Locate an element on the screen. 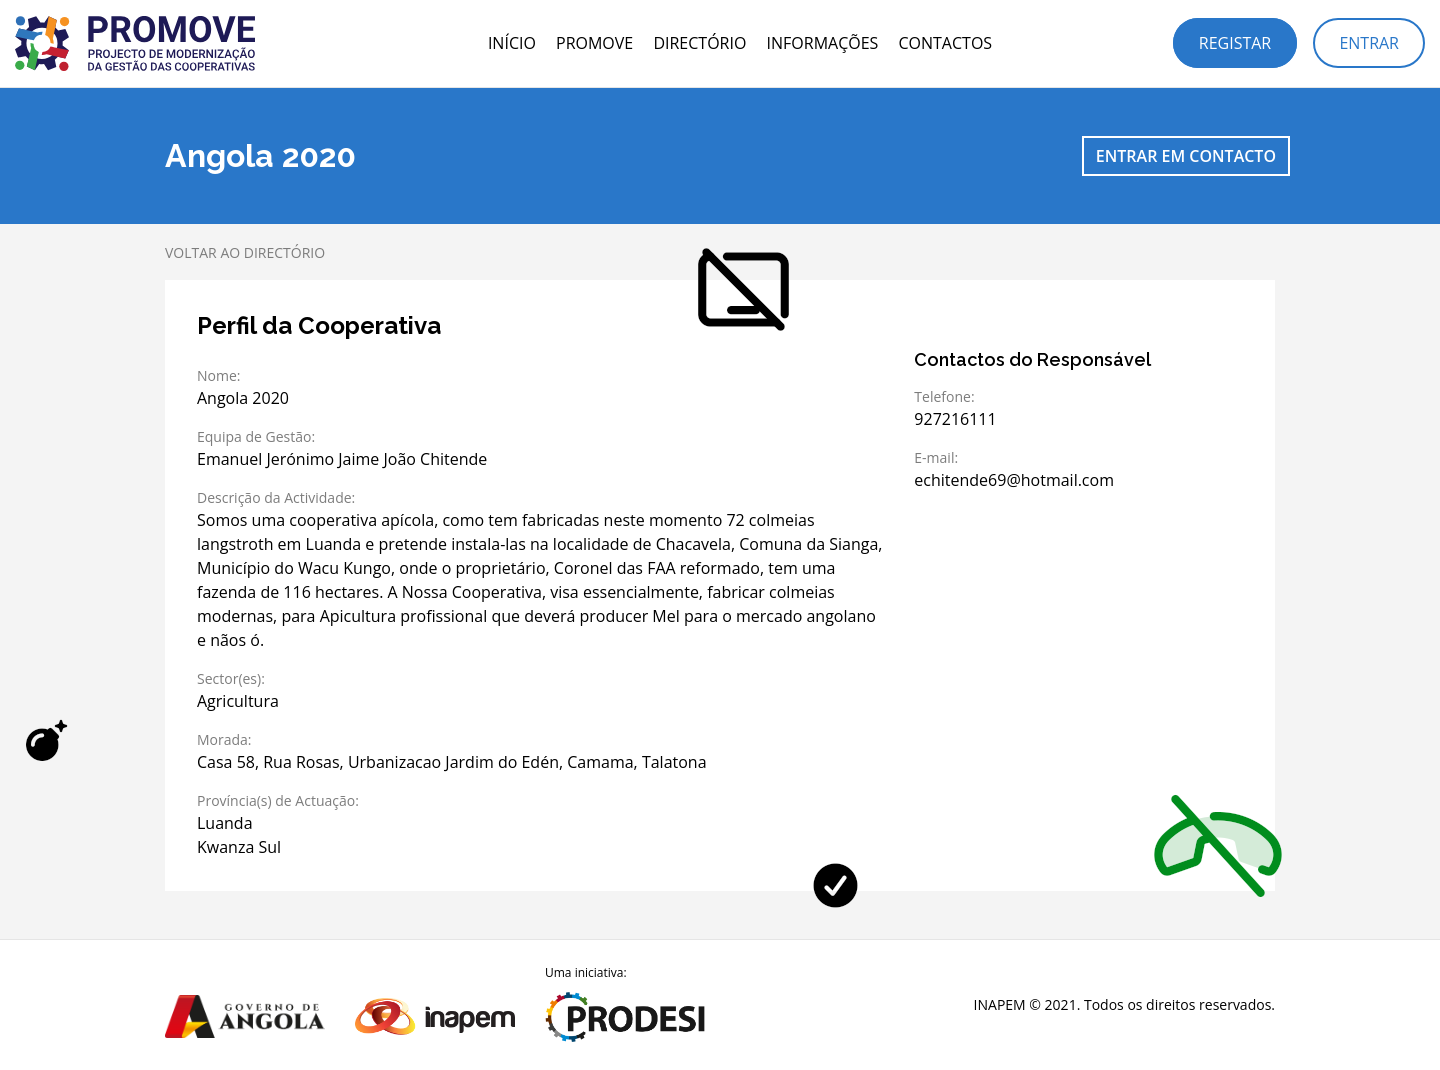  iPad is disconnected or unavailable is located at coordinates (743, 289).